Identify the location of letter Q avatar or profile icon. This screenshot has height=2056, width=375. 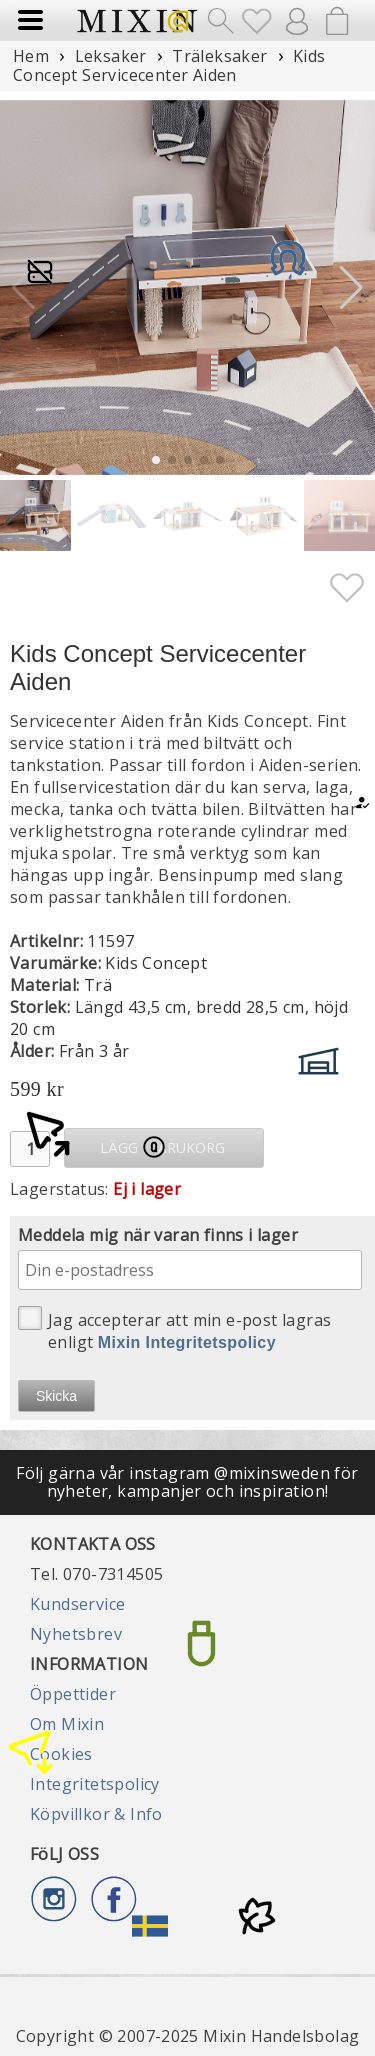
(154, 1147).